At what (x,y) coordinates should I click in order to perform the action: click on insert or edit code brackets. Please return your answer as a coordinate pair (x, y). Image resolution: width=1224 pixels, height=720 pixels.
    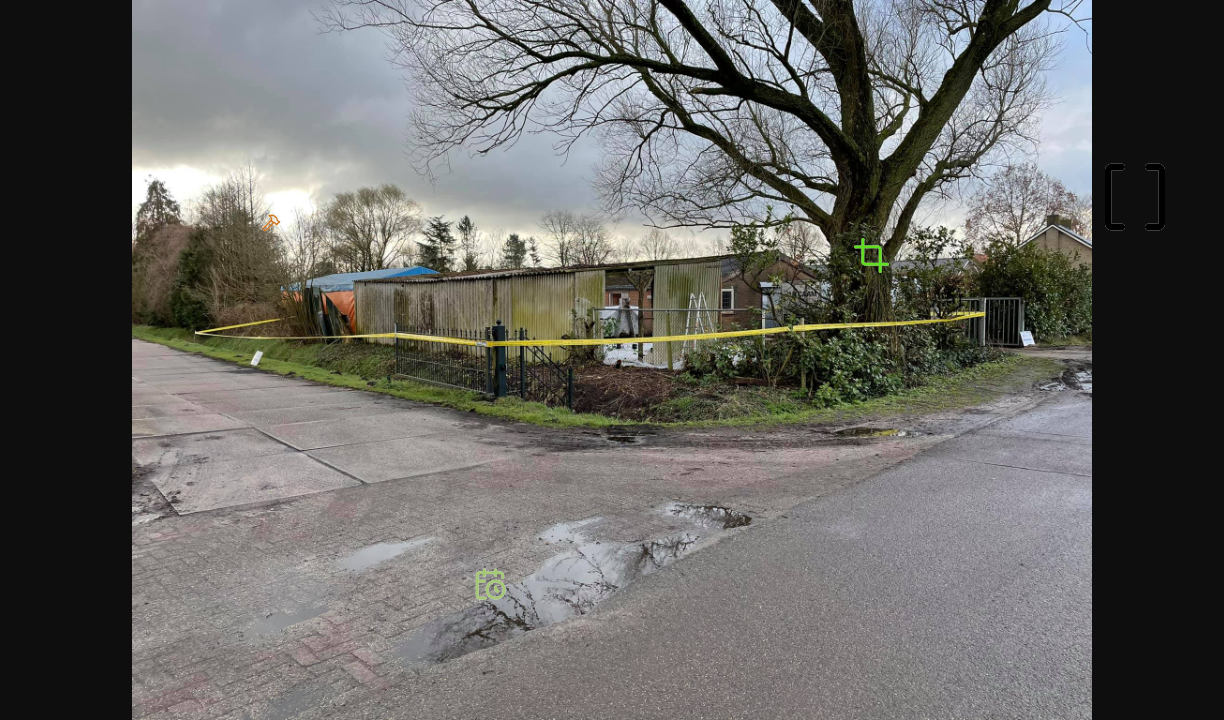
    Looking at the image, I should click on (1135, 197).